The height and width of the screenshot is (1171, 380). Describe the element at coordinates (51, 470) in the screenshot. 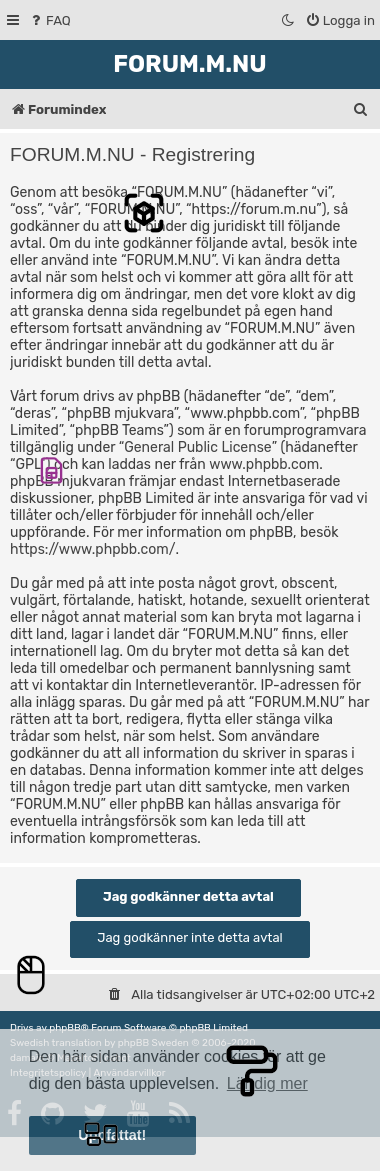

I see `manage SIM card settings` at that location.